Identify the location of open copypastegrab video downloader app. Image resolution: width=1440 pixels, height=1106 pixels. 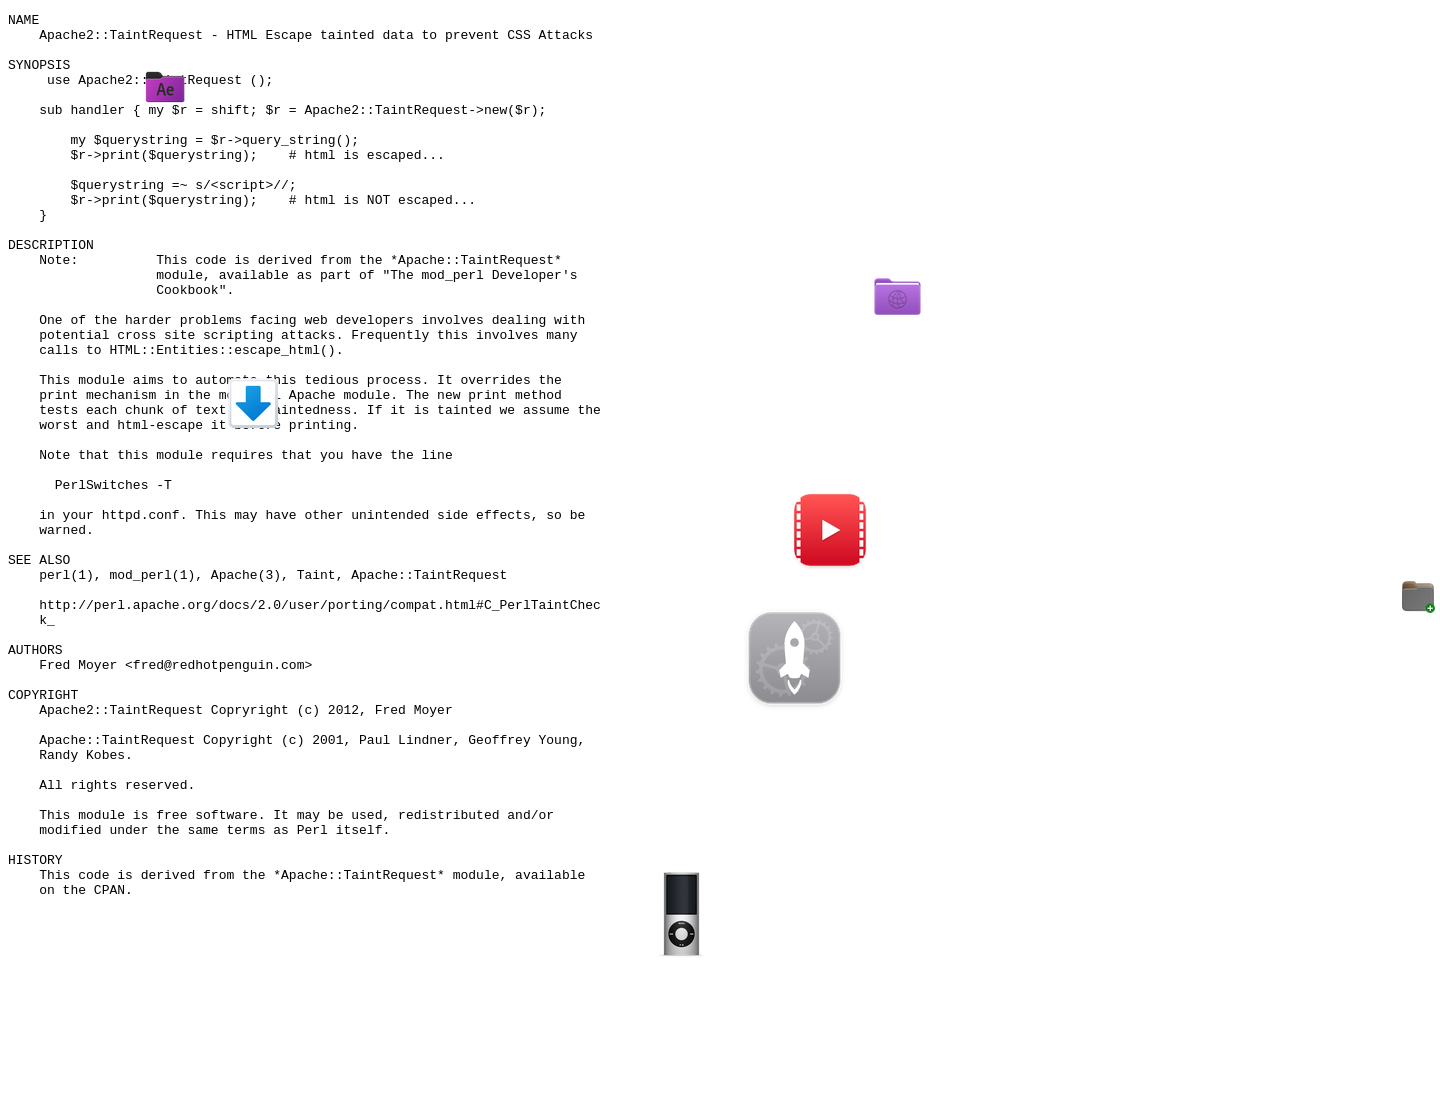
(830, 530).